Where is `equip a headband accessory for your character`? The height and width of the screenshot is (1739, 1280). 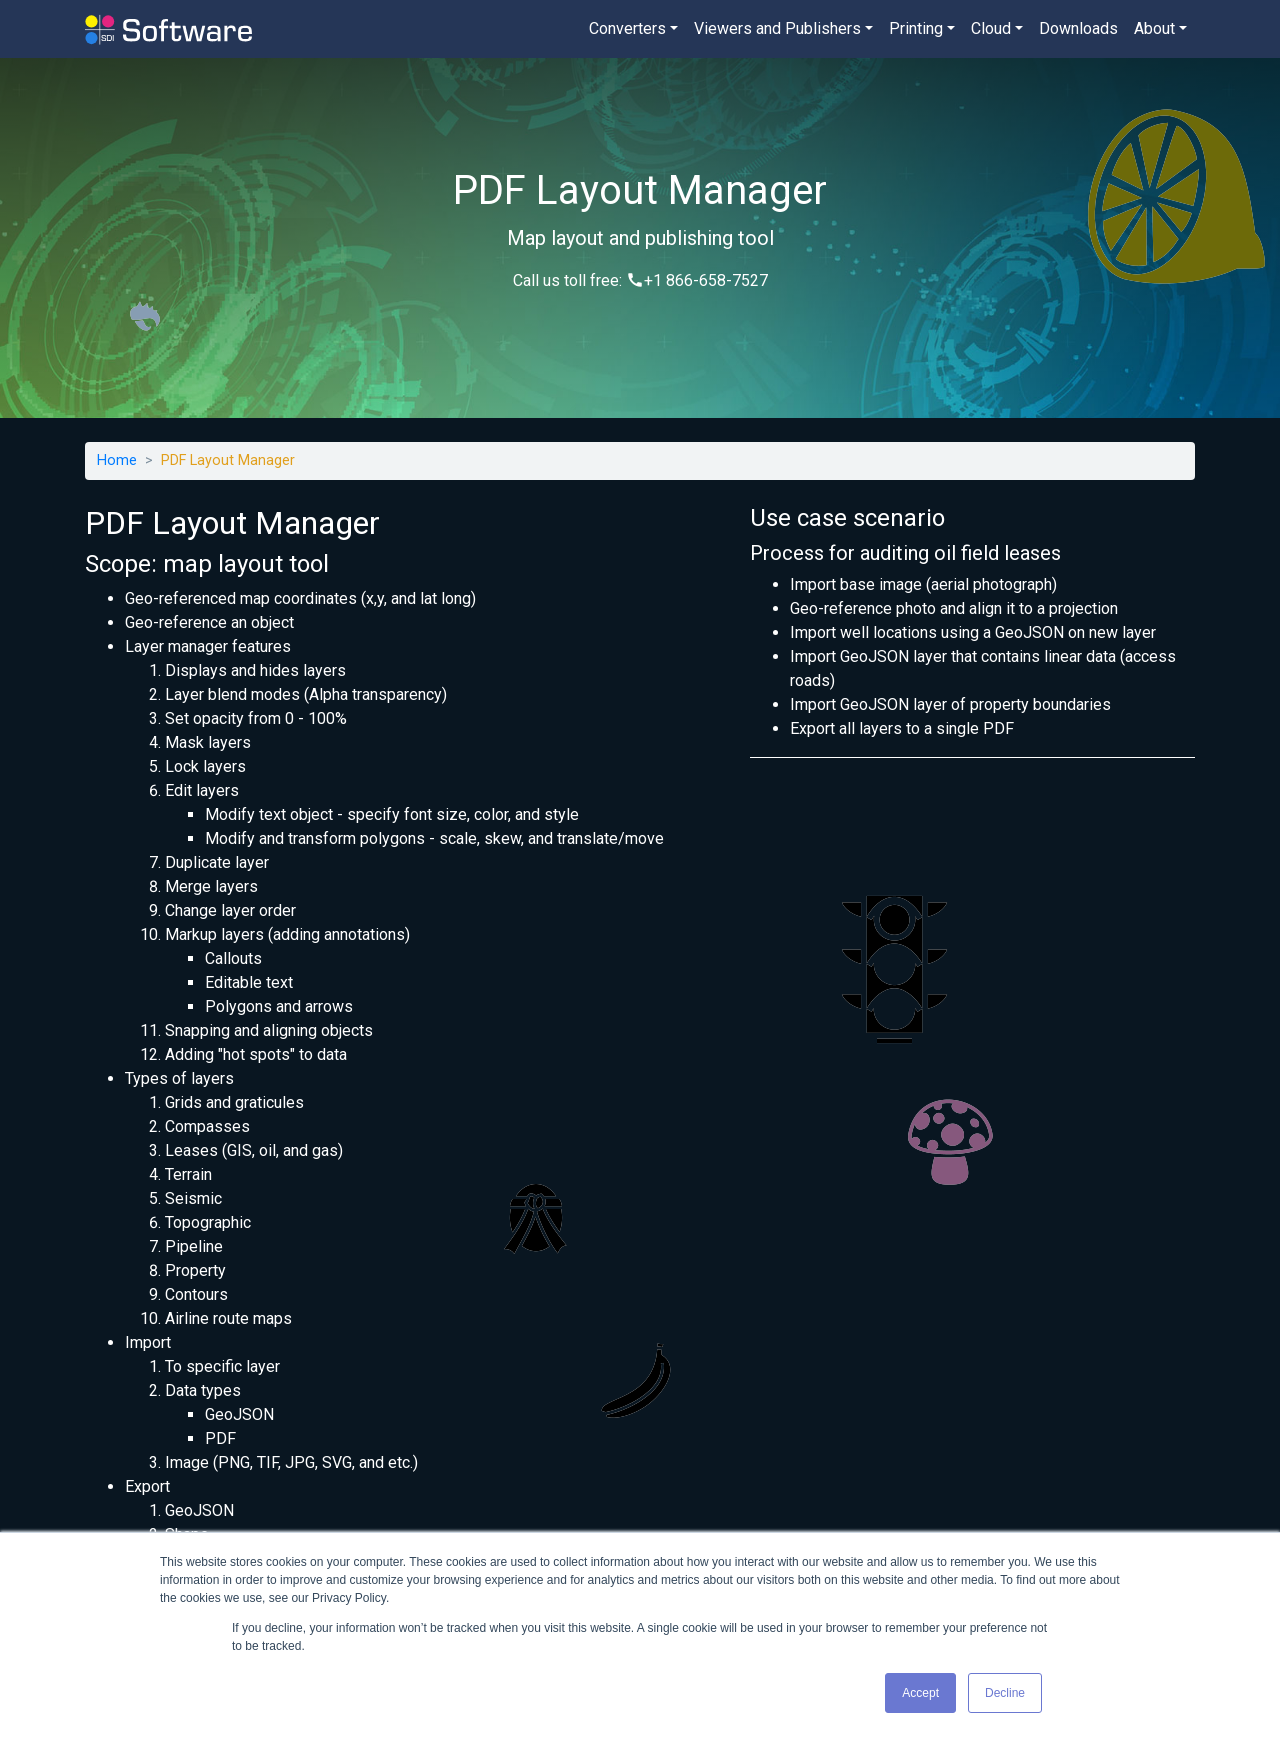 equip a headband accessory for your character is located at coordinates (536, 1219).